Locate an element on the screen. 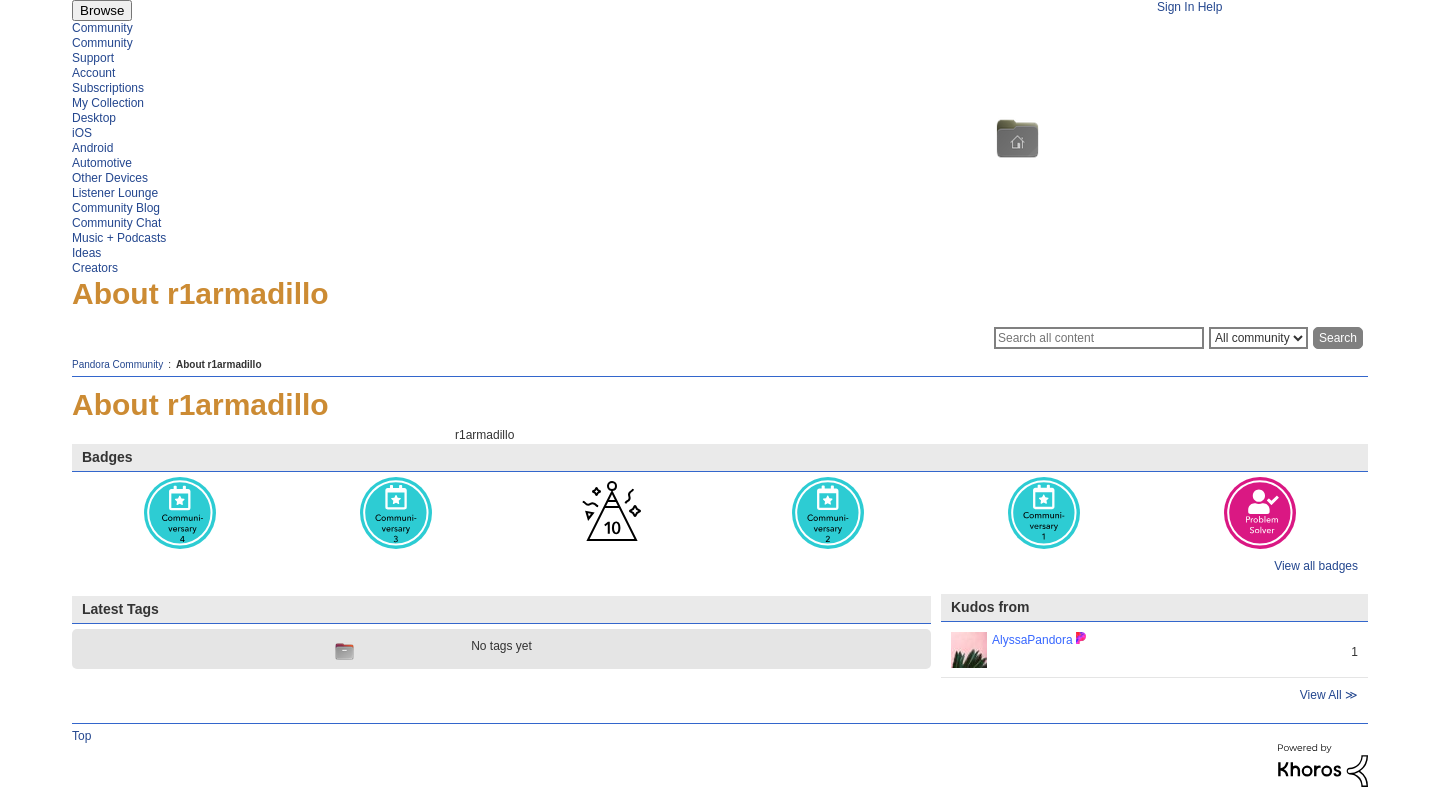 This screenshot has height=799, width=1440. open the file manager application is located at coordinates (344, 651).